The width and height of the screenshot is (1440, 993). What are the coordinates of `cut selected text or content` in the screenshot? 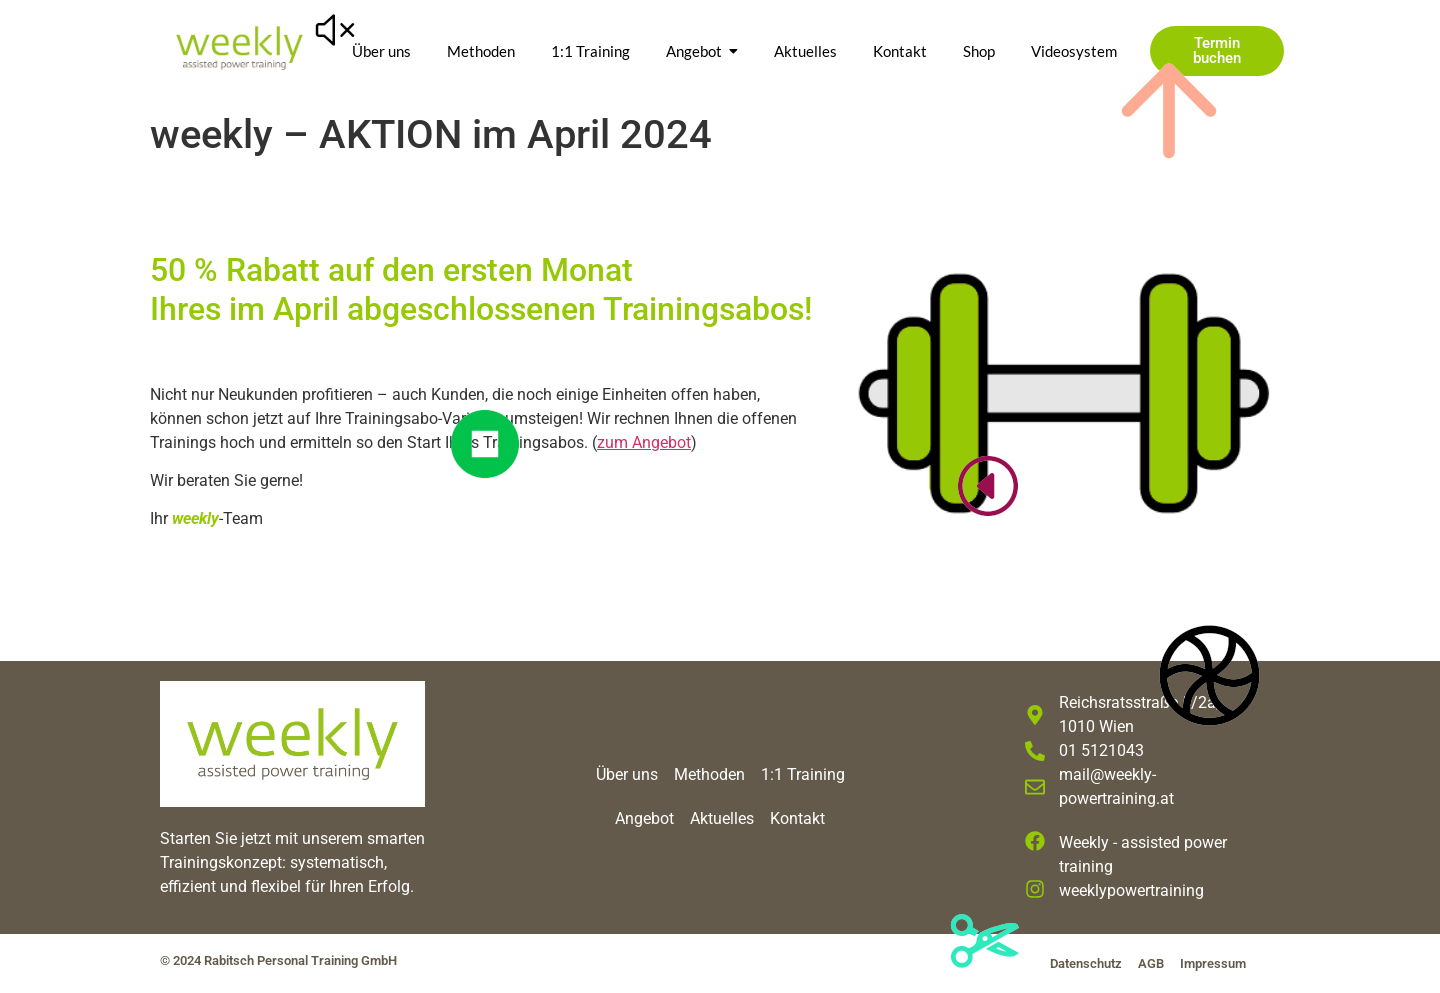 It's located at (985, 941).